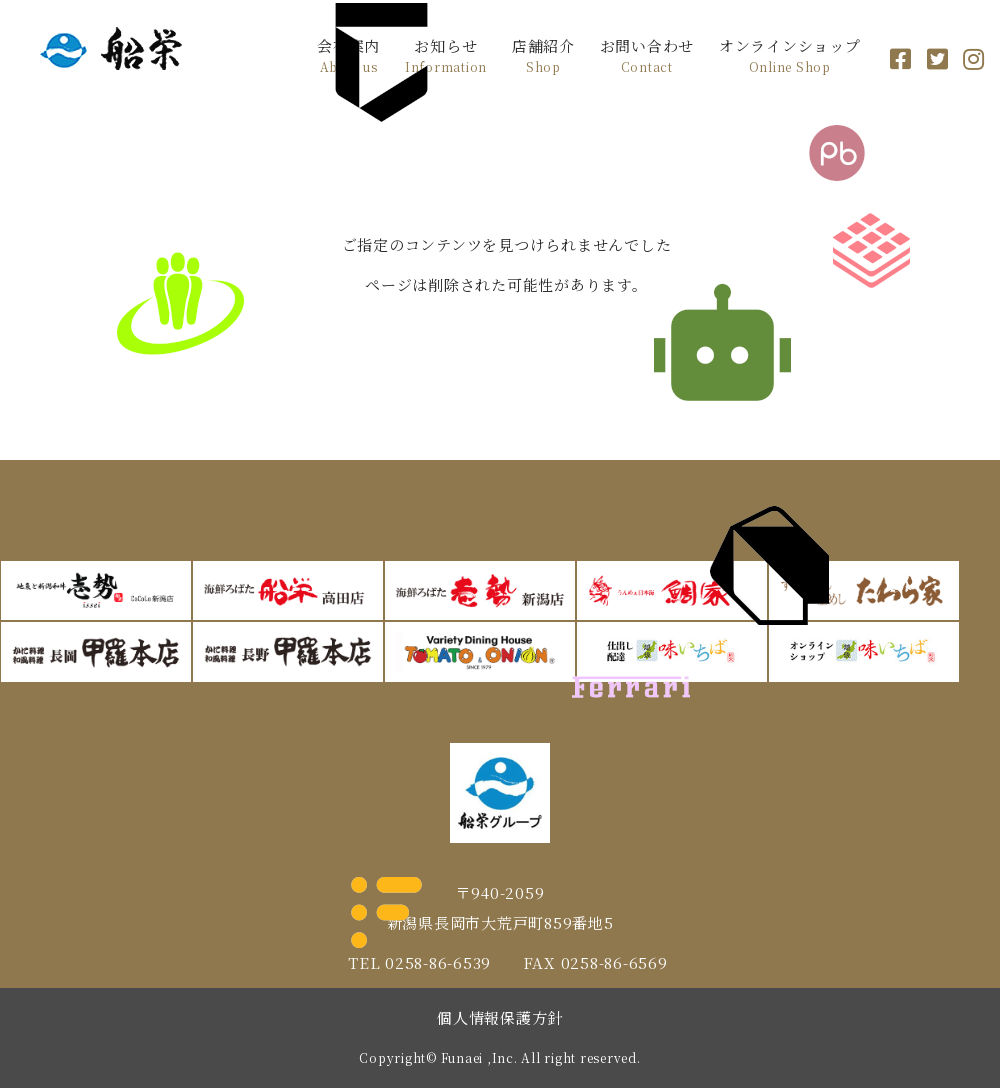 This screenshot has width=1000, height=1088. Describe the element at coordinates (871, 250) in the screenshot. I see `open torizon platform dashboard` at that location.